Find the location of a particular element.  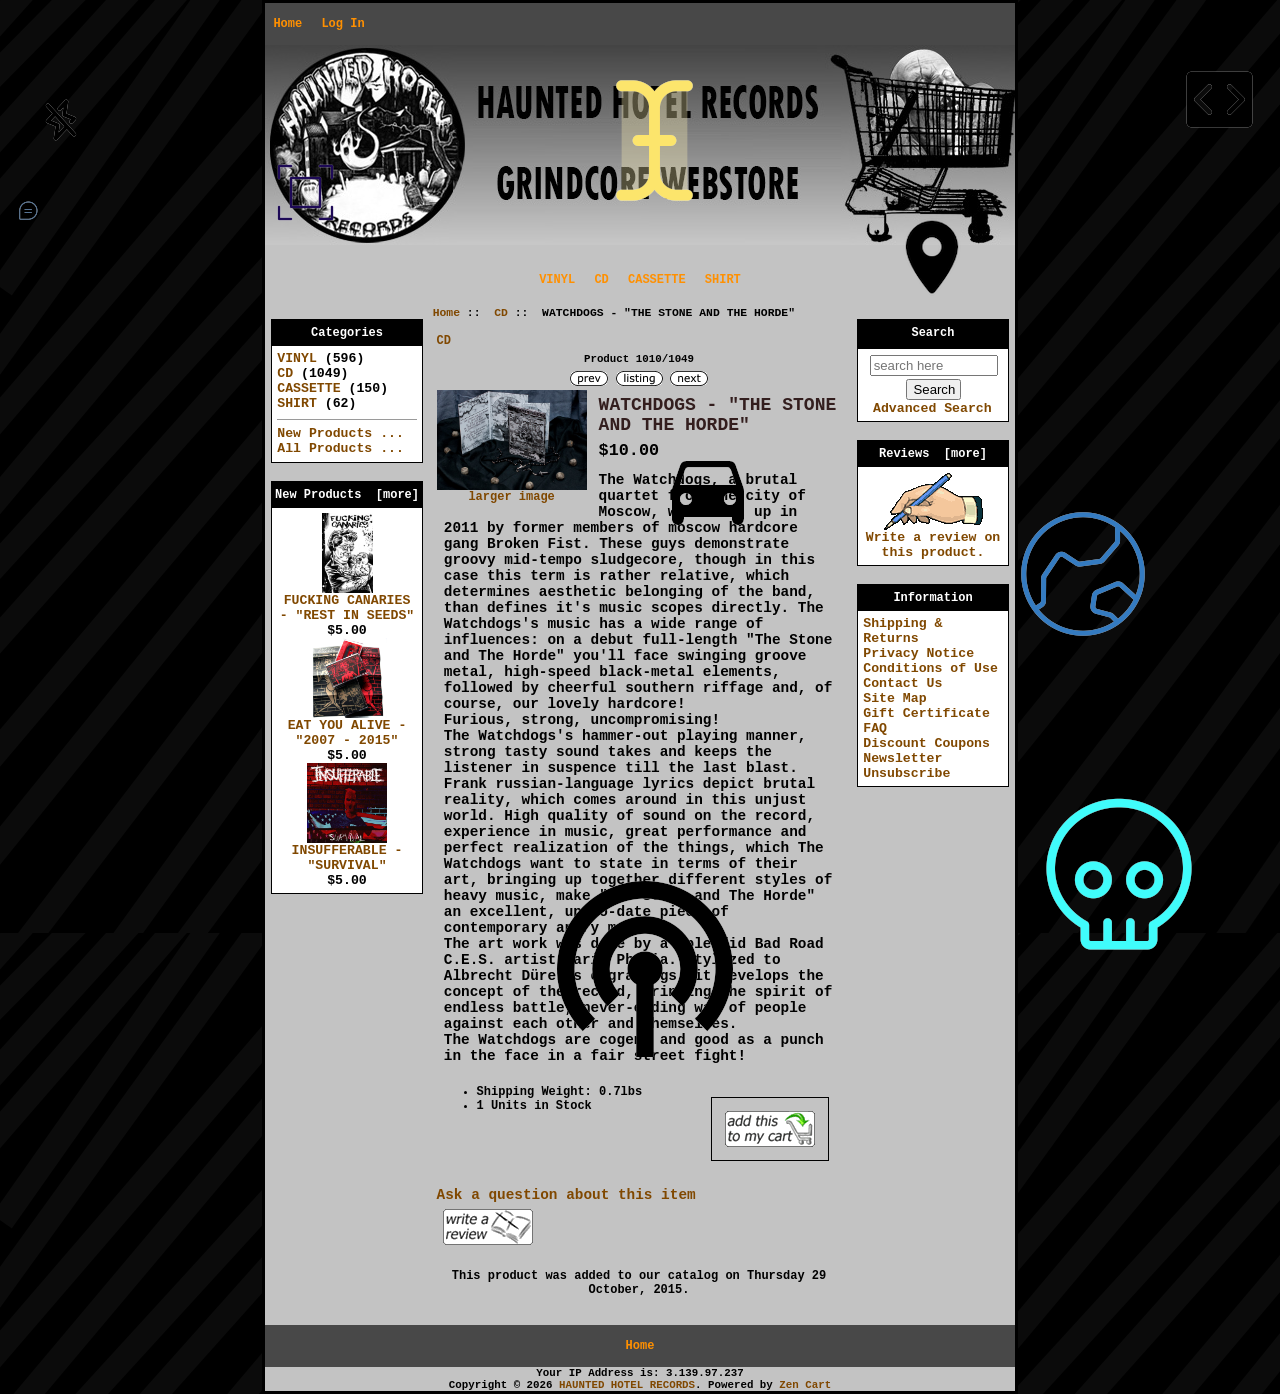

open chat or messaging is located at coordinates (28, 211).